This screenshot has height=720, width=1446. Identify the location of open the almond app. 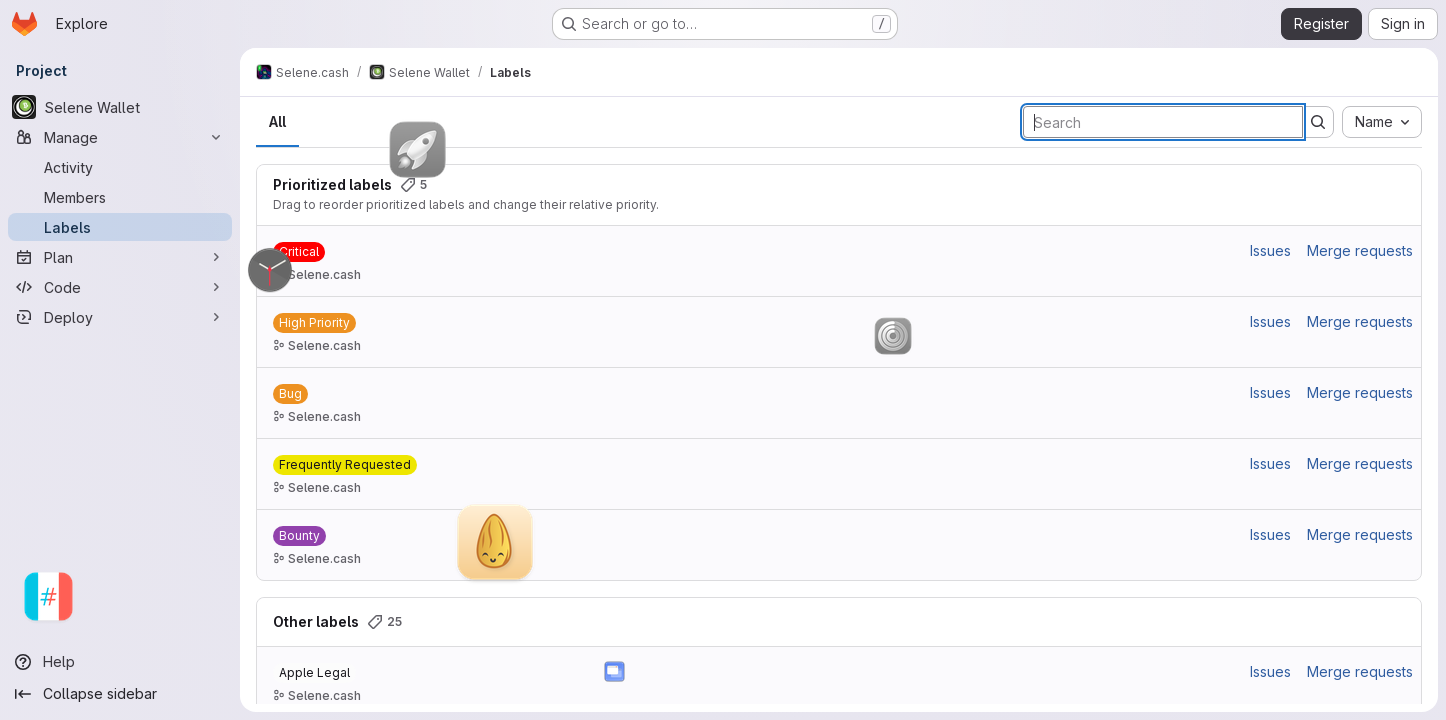
(495, 542).